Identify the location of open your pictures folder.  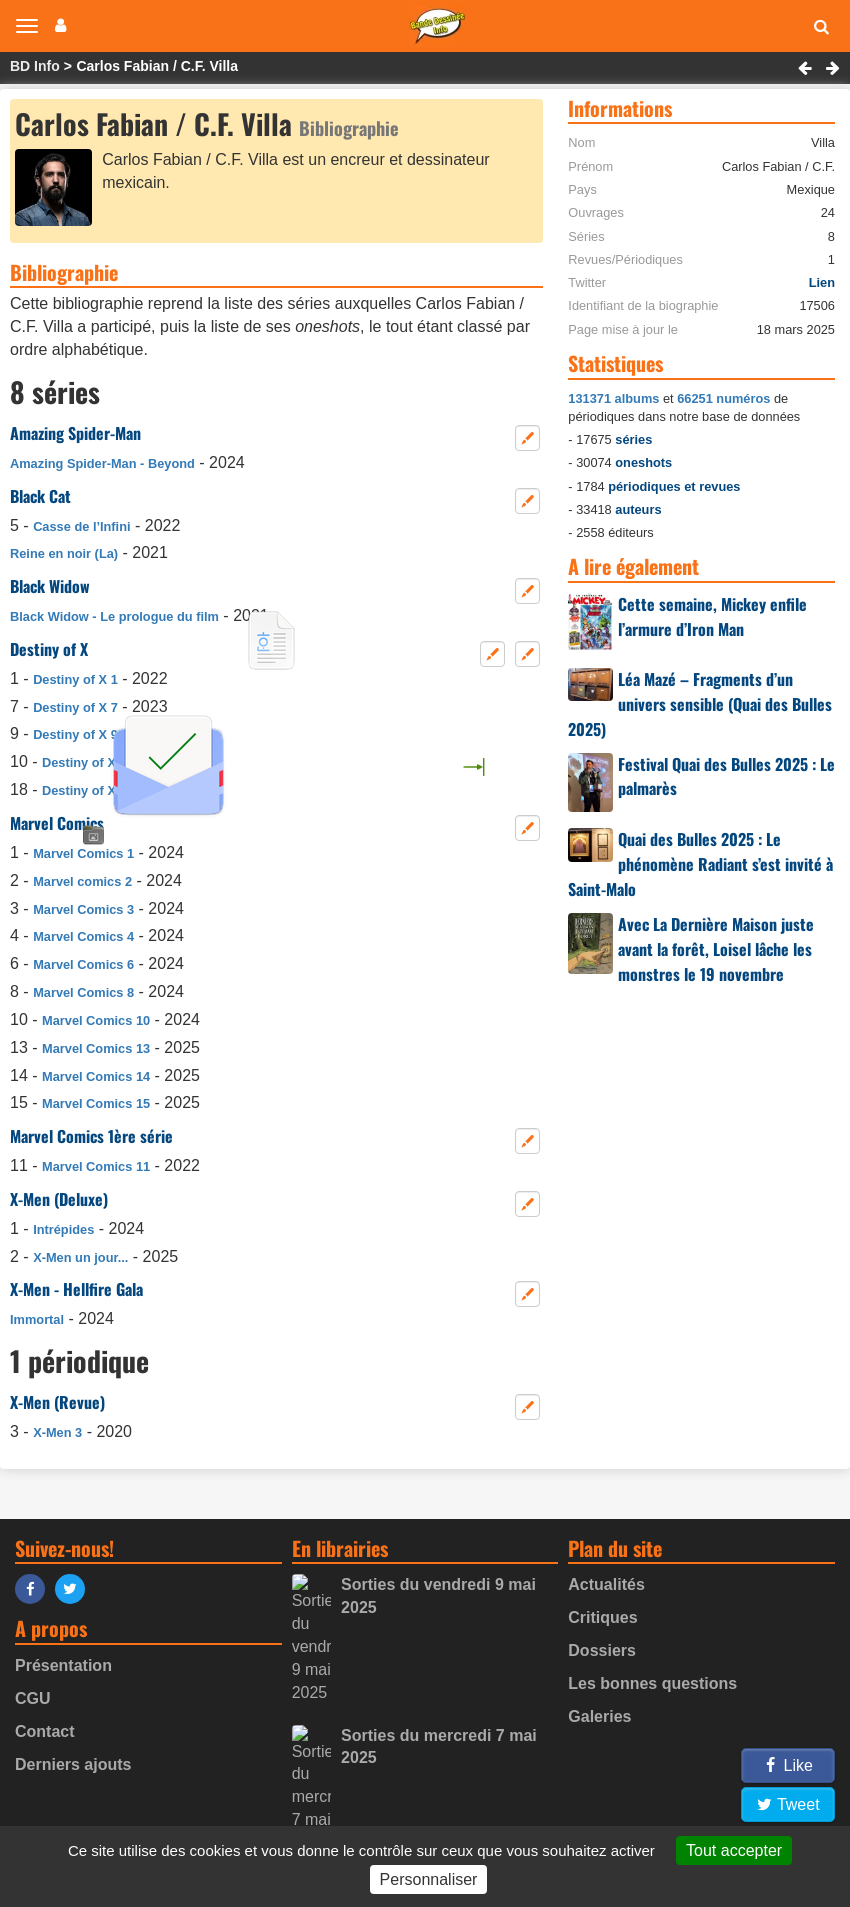
(93, 834).